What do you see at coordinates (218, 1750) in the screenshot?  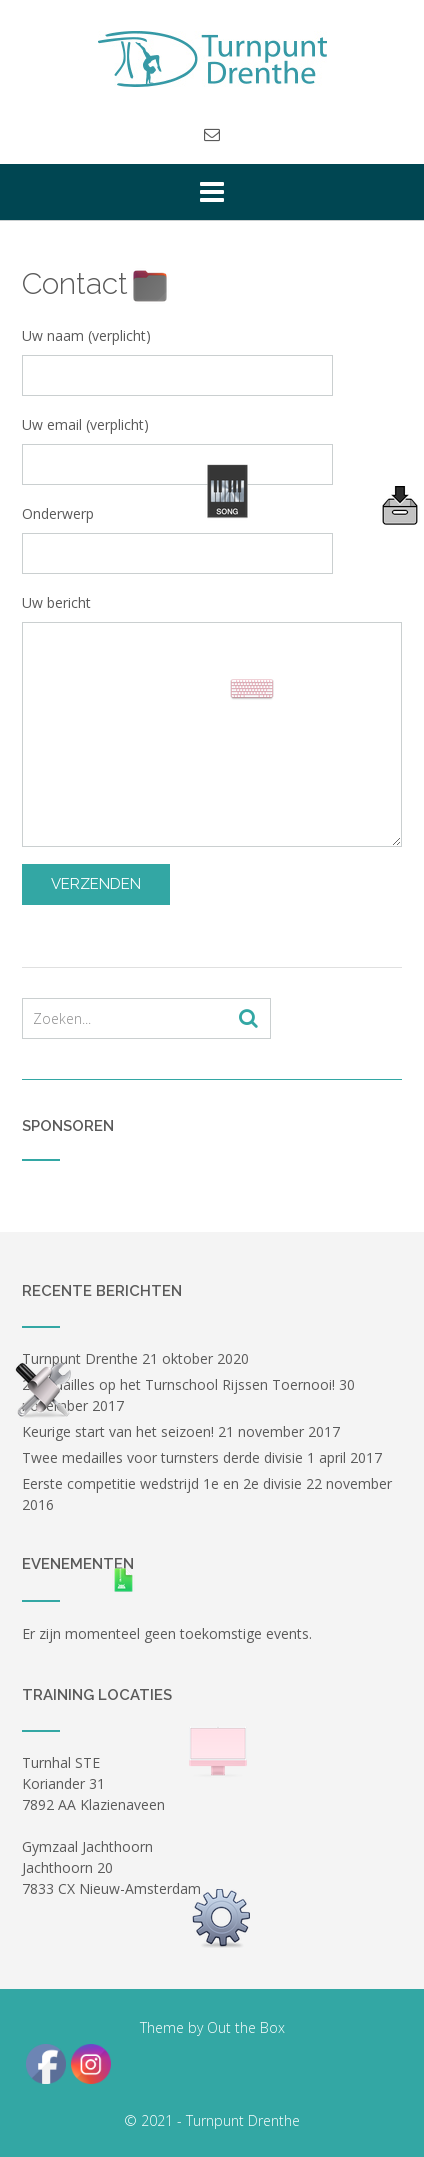 I see `indicates this mac in system preferences or finder` at bounding box center [218, 1750].